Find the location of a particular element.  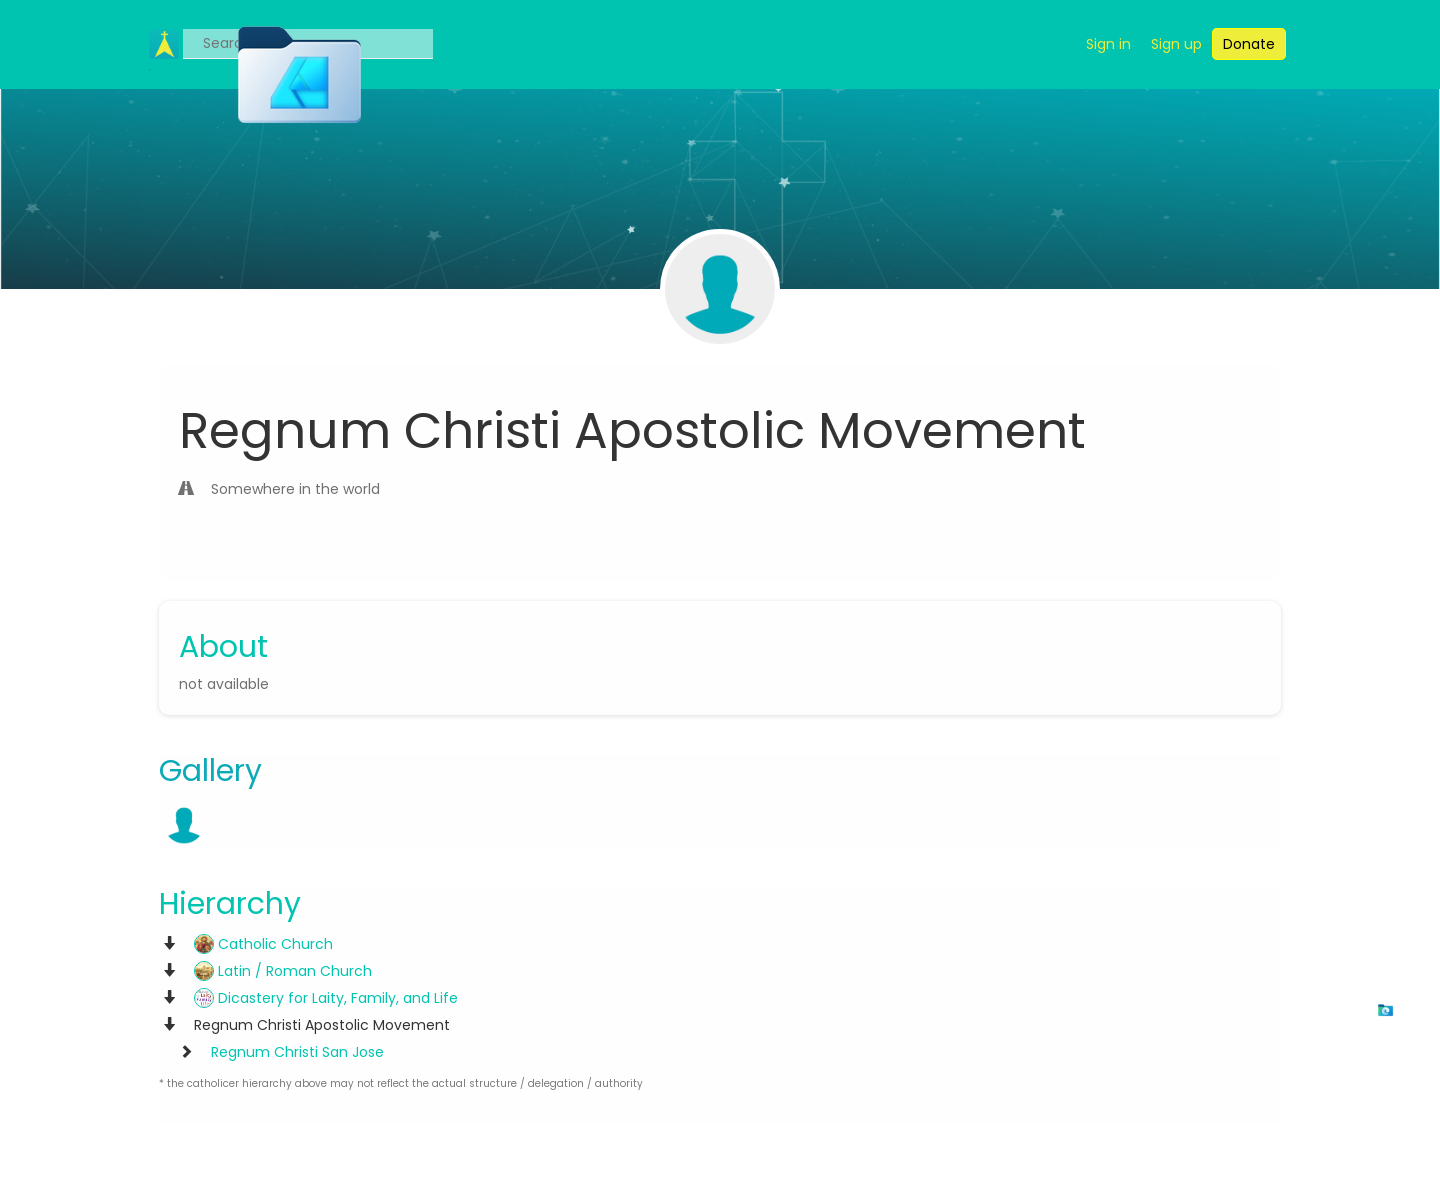

open folder containing Affinity Designer files is located at coordinates (299, 78).